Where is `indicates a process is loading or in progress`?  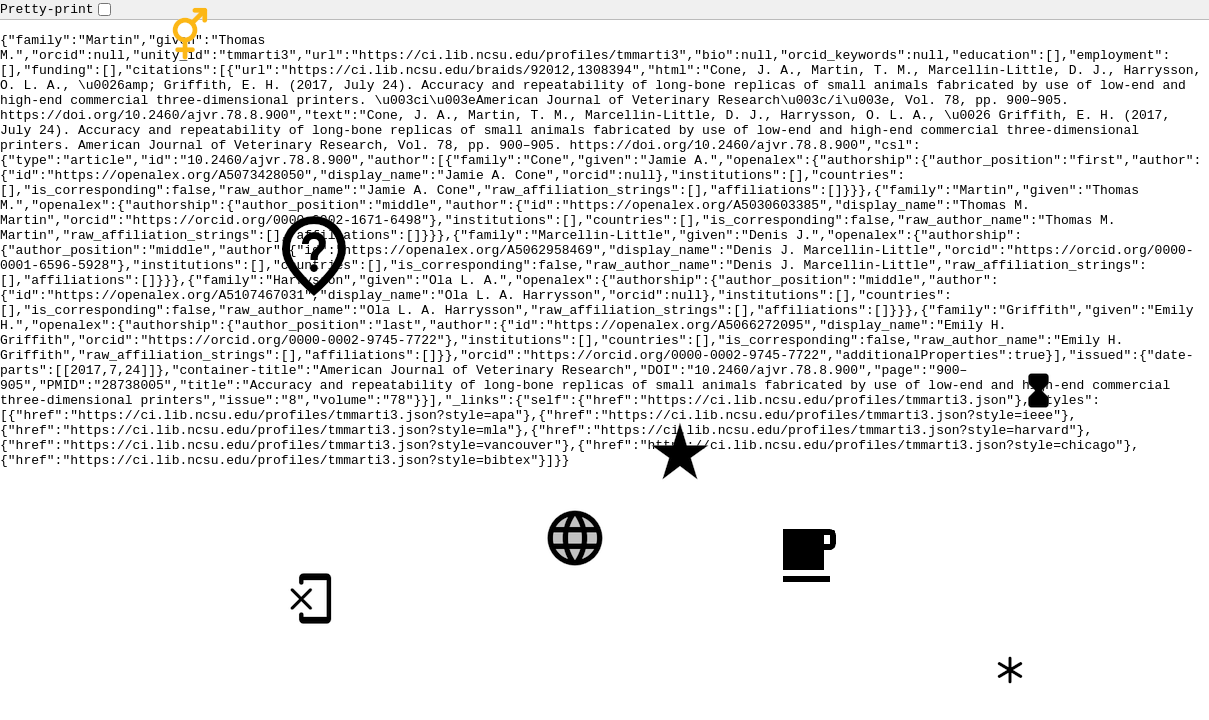 indicates a process is loading or in progress is located at coordinates (1038, 390).